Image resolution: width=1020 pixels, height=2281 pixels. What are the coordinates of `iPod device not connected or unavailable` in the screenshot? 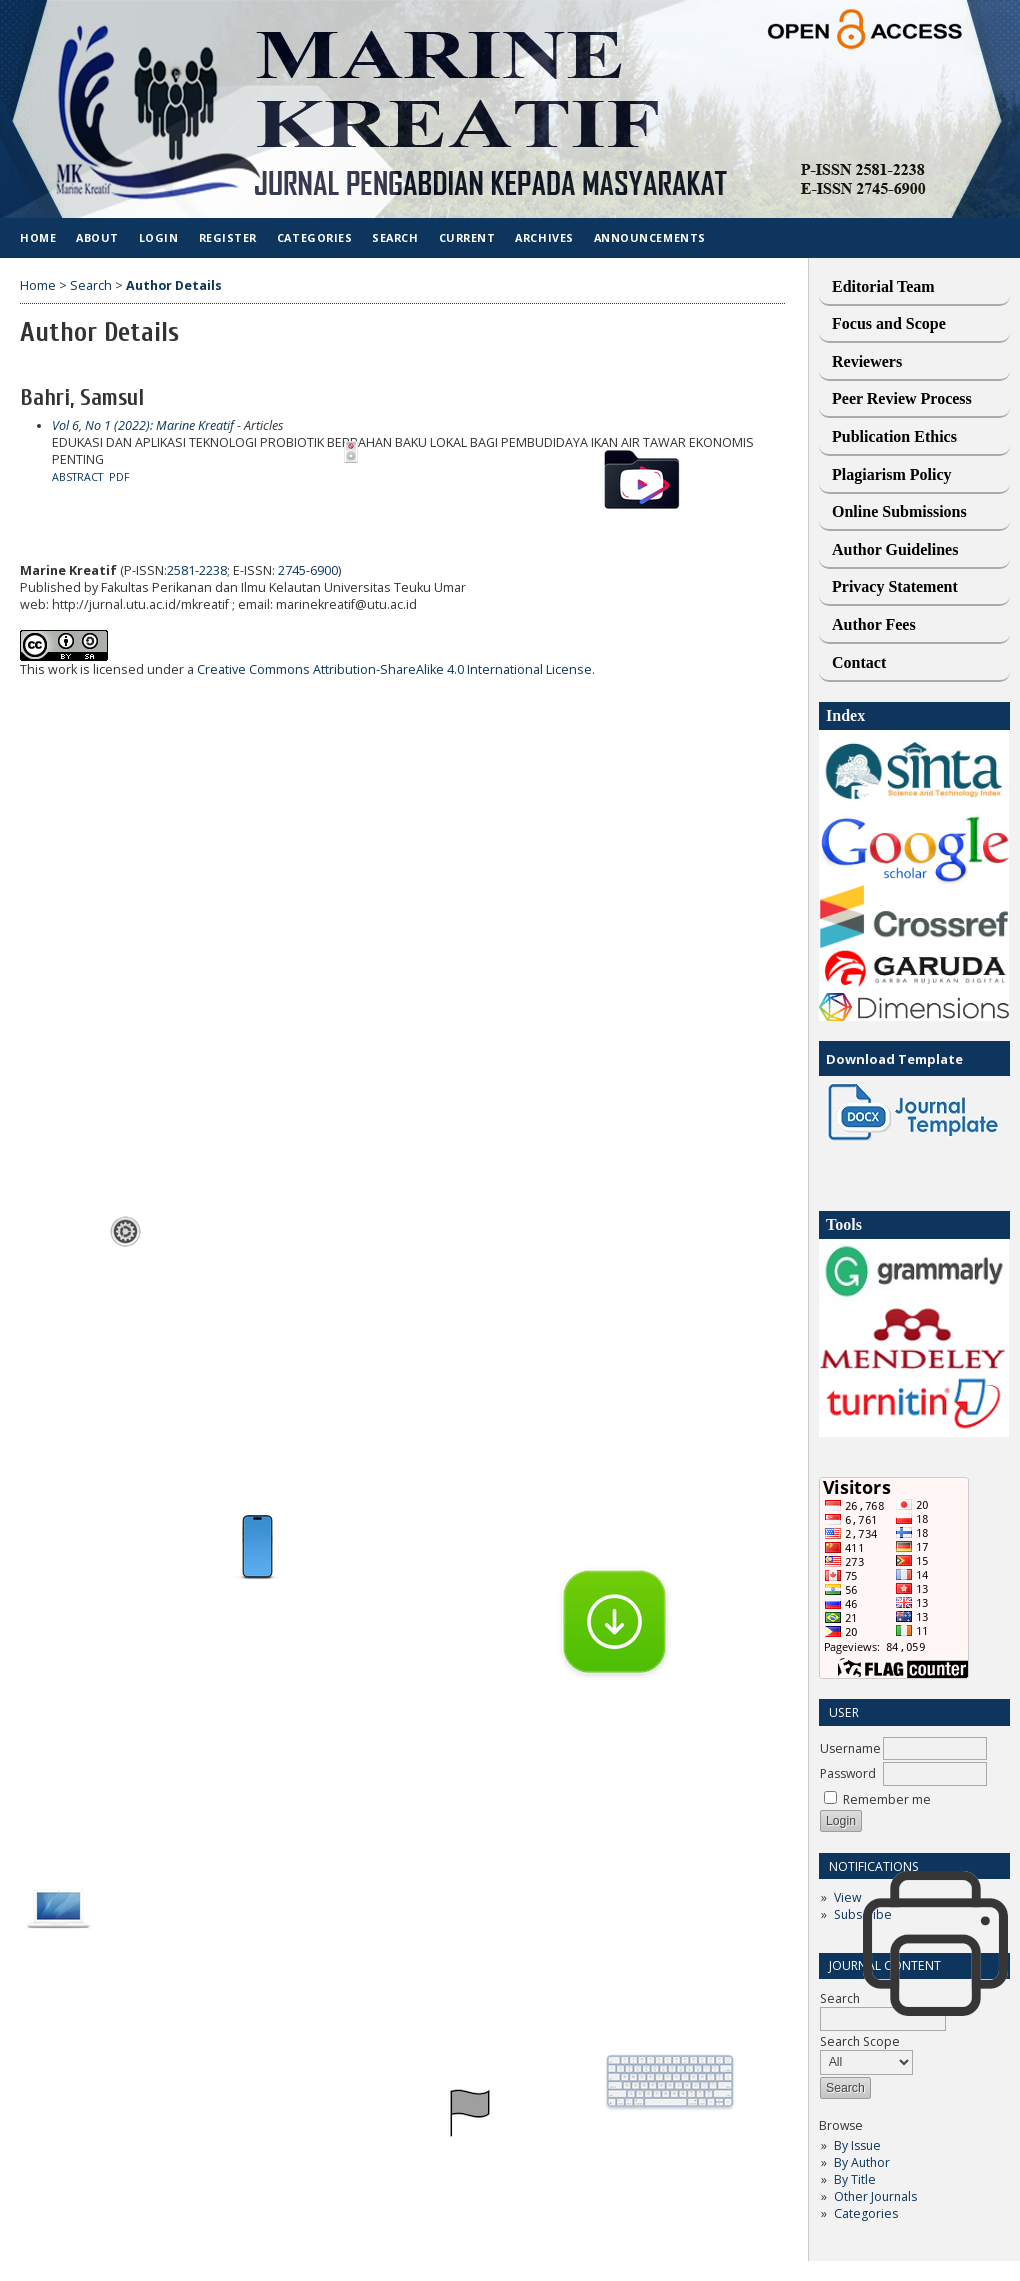 It's located at (351, 452).